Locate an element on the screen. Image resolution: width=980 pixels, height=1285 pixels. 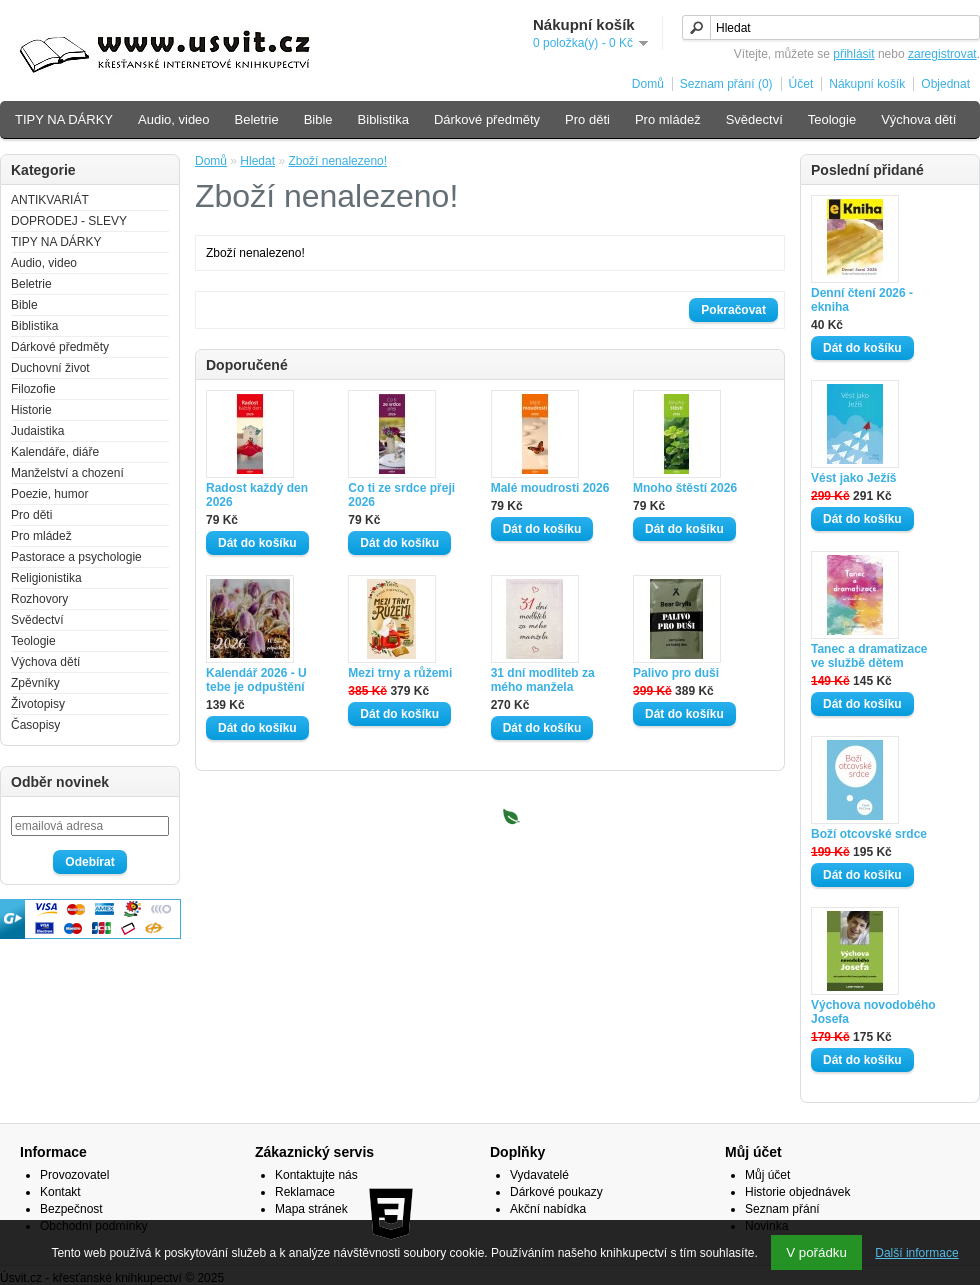
CSS3 stylesheet language logo is located at coordinates (391, 1214).